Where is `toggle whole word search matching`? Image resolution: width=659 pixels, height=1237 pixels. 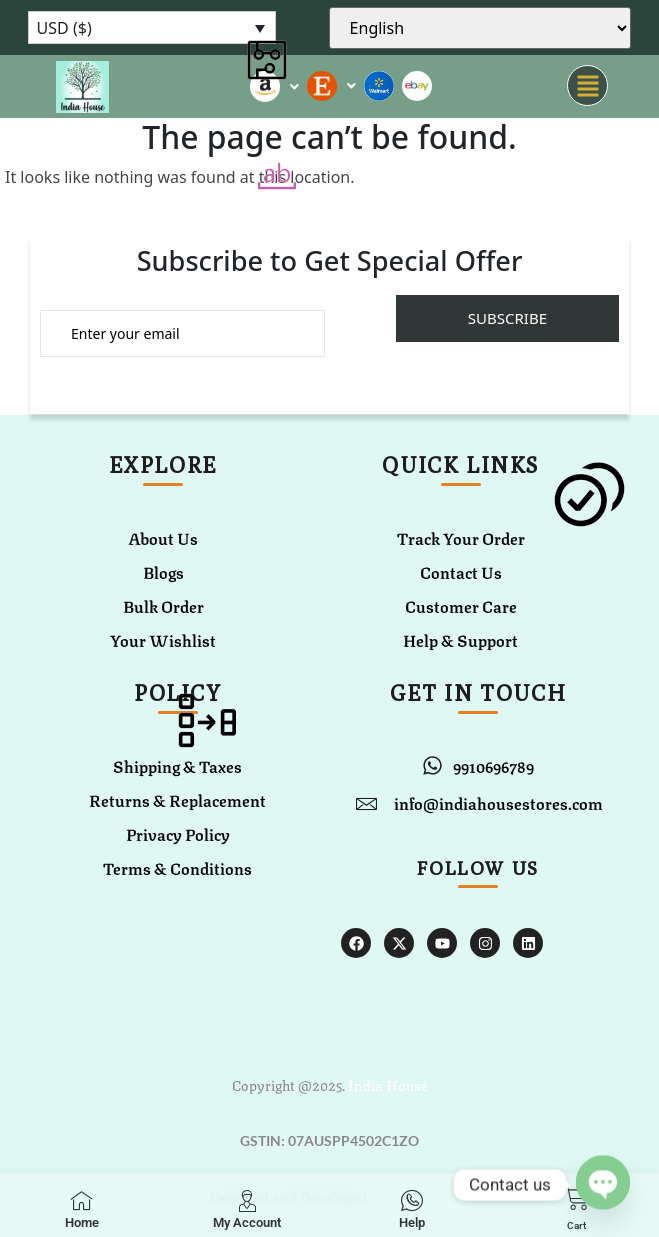 toggle whole word search matching is located at coordinates (277, 175).